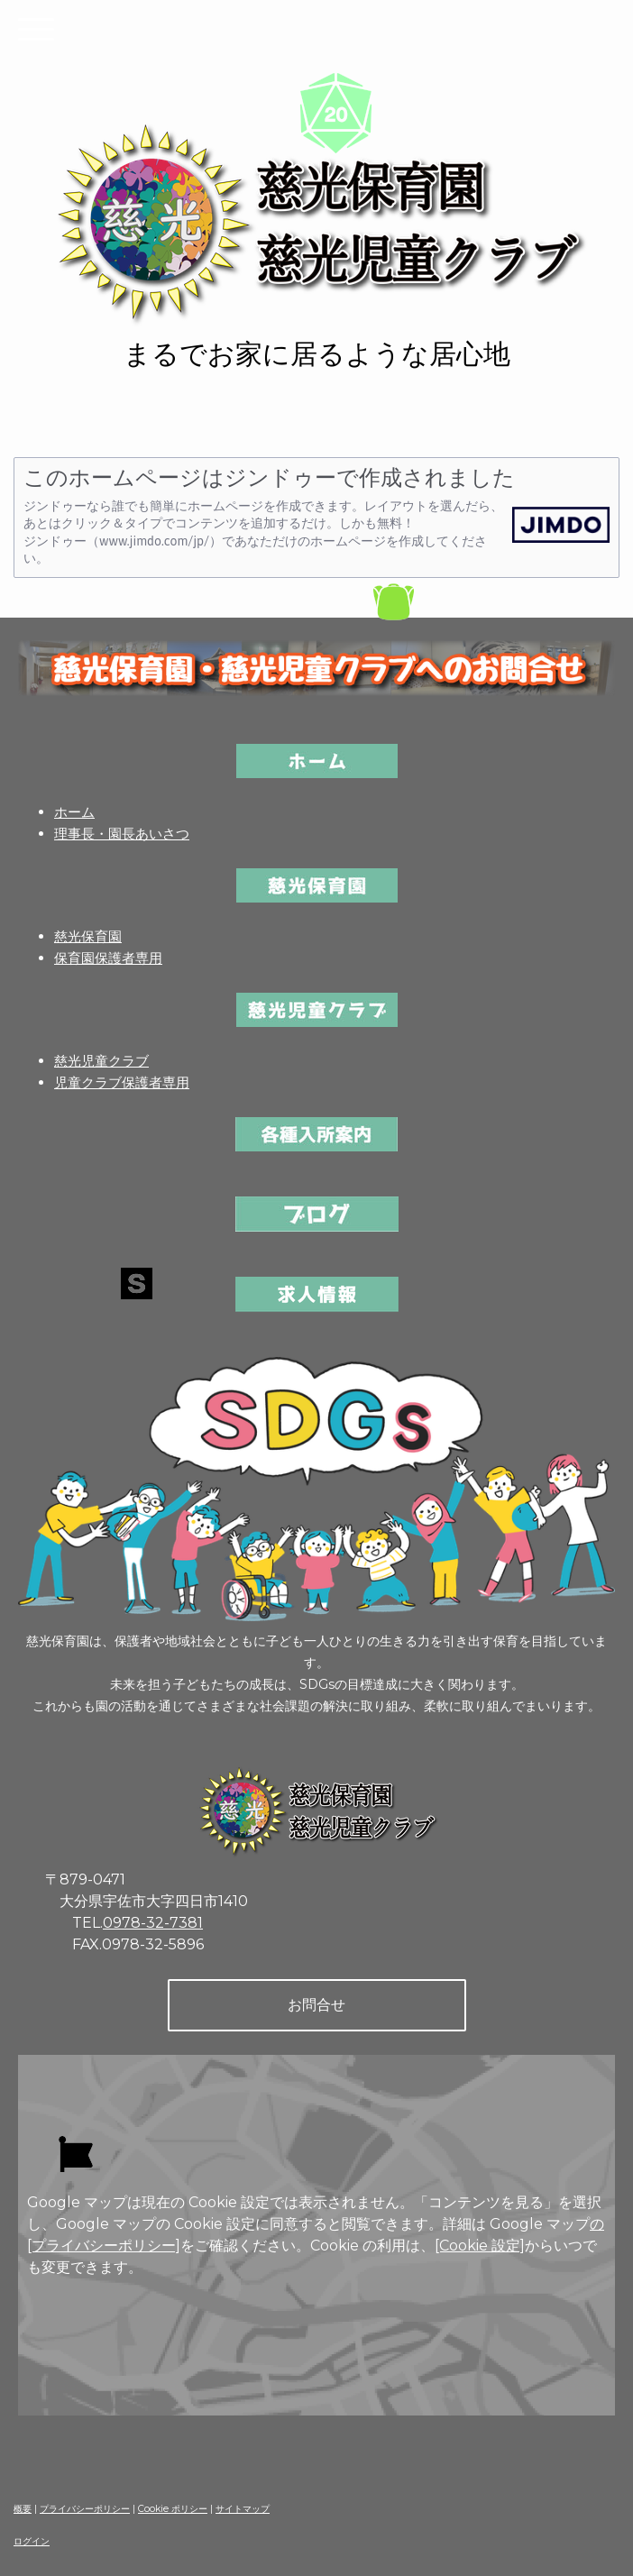 This screenshot has height=2576, width=633. Describe the element at coordinates (76, 2154) in the screenshot. I see `font awesome brand logo` at that location.